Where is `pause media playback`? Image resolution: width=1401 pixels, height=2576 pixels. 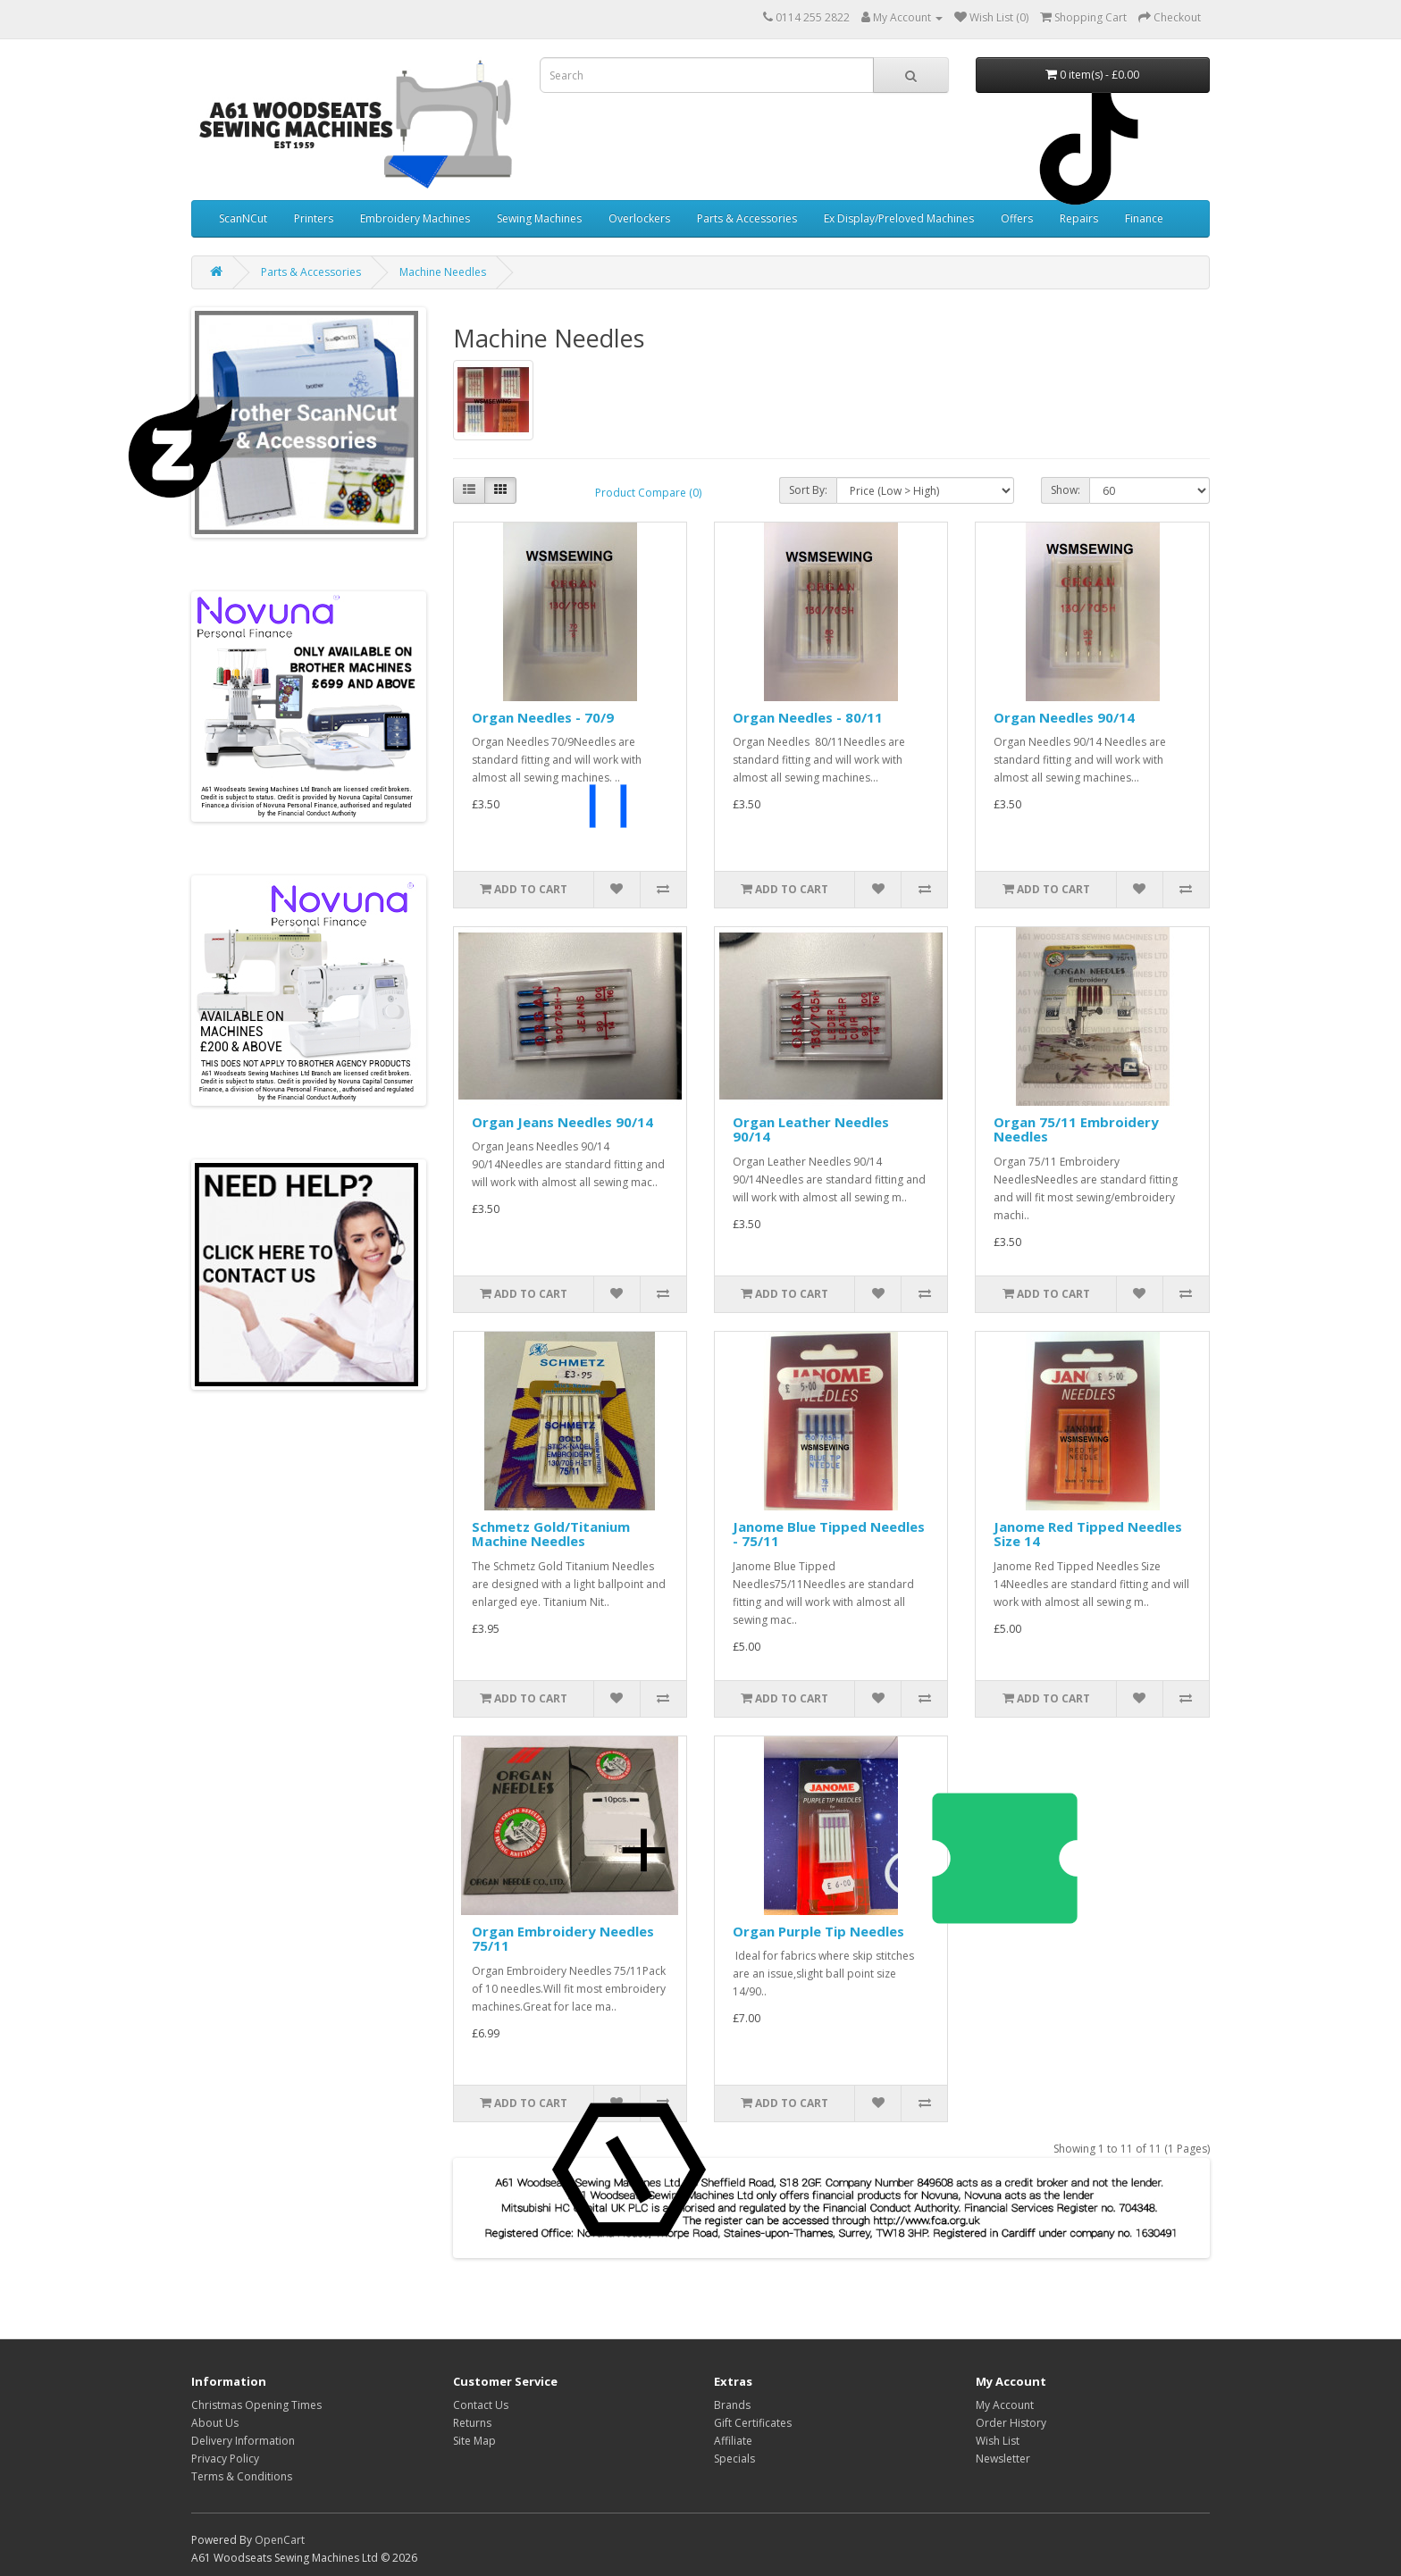 pause media playback is located at coordinates (608, 806).